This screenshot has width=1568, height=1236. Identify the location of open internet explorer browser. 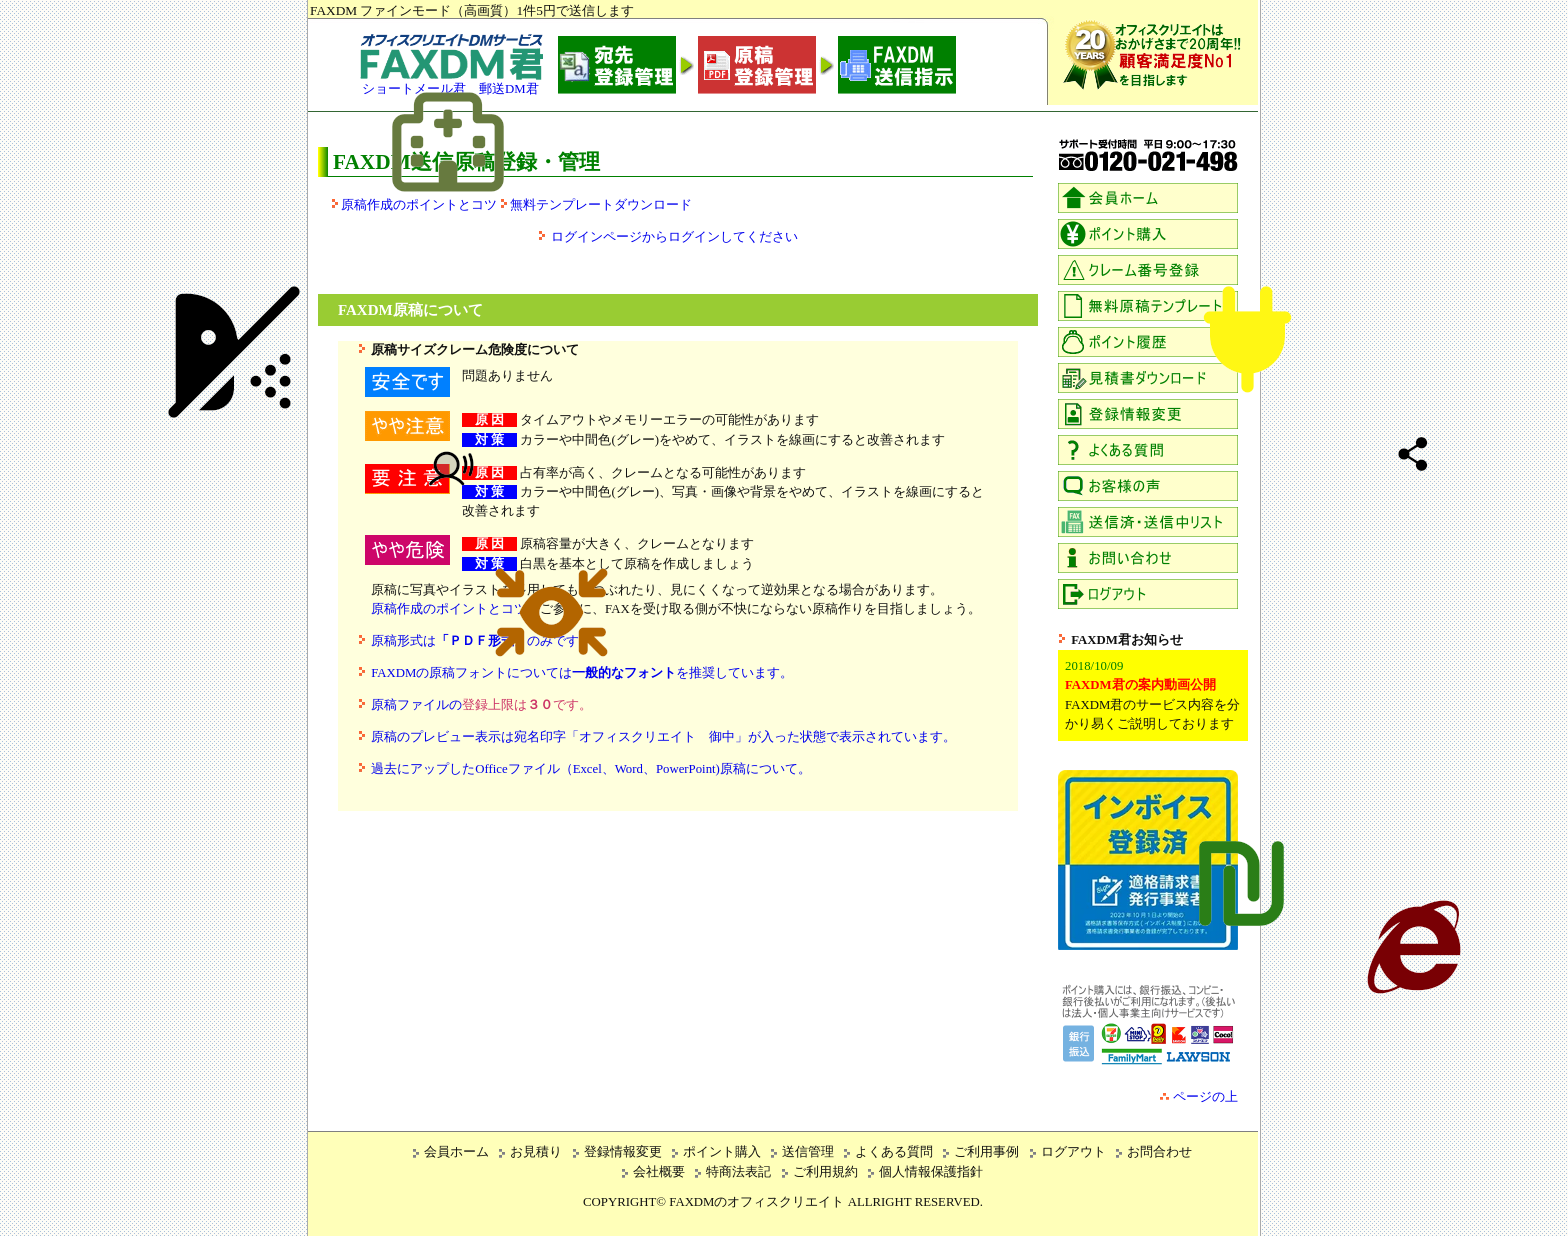
(1414, 947).